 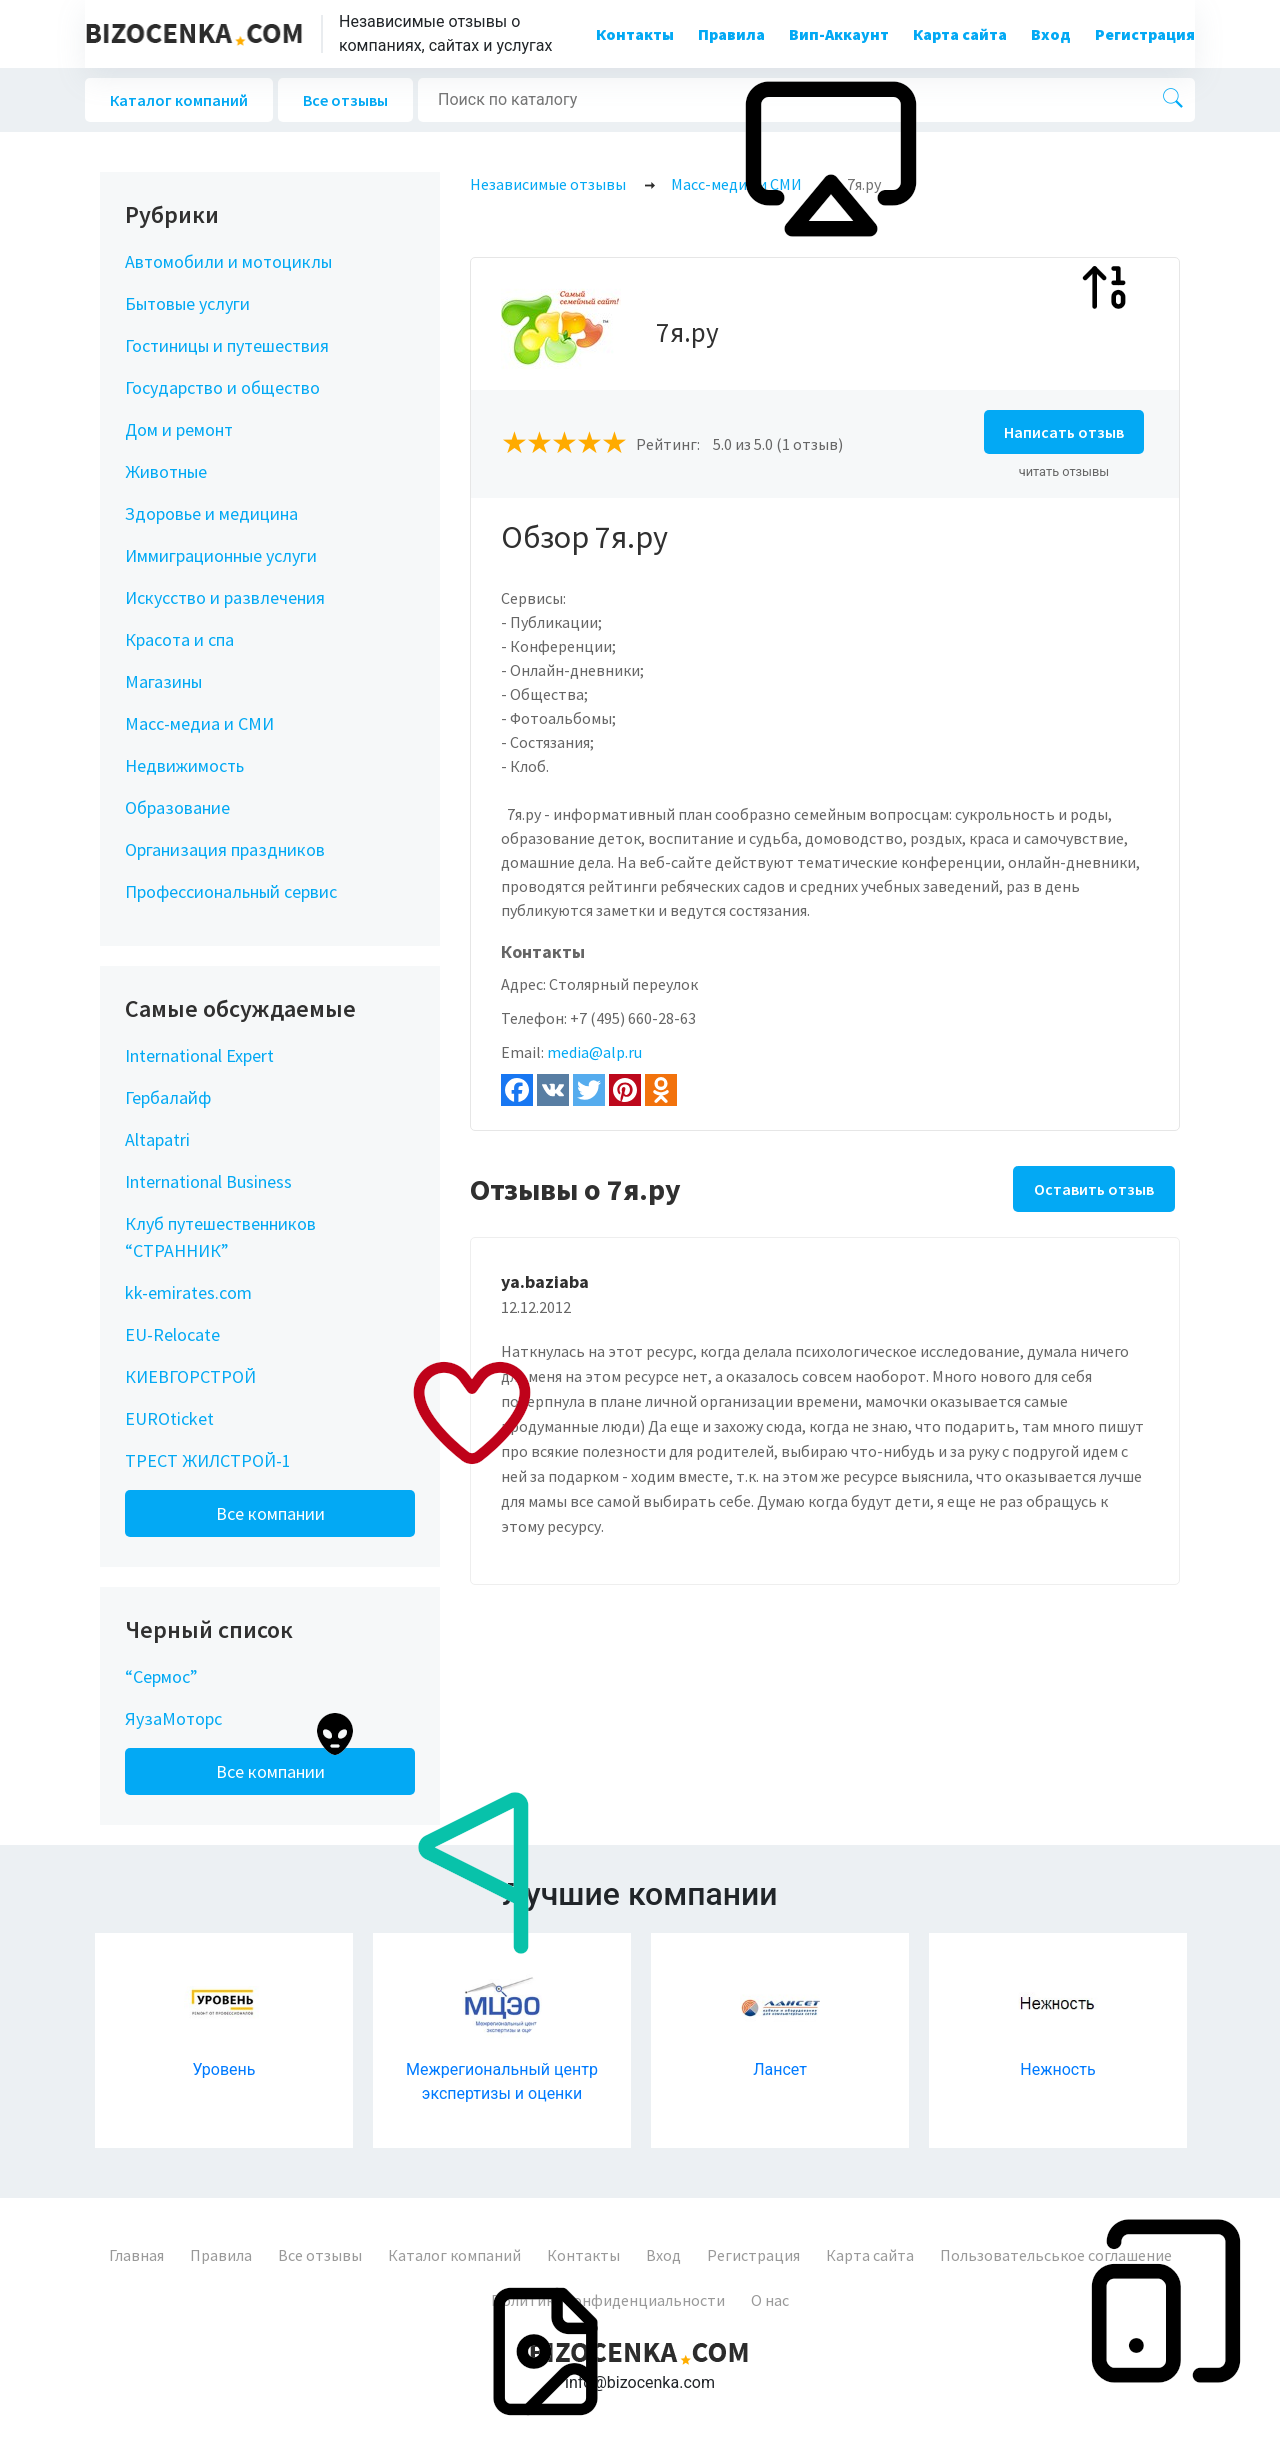 I want to click on add to favorites, so click(x=472, y=1413).